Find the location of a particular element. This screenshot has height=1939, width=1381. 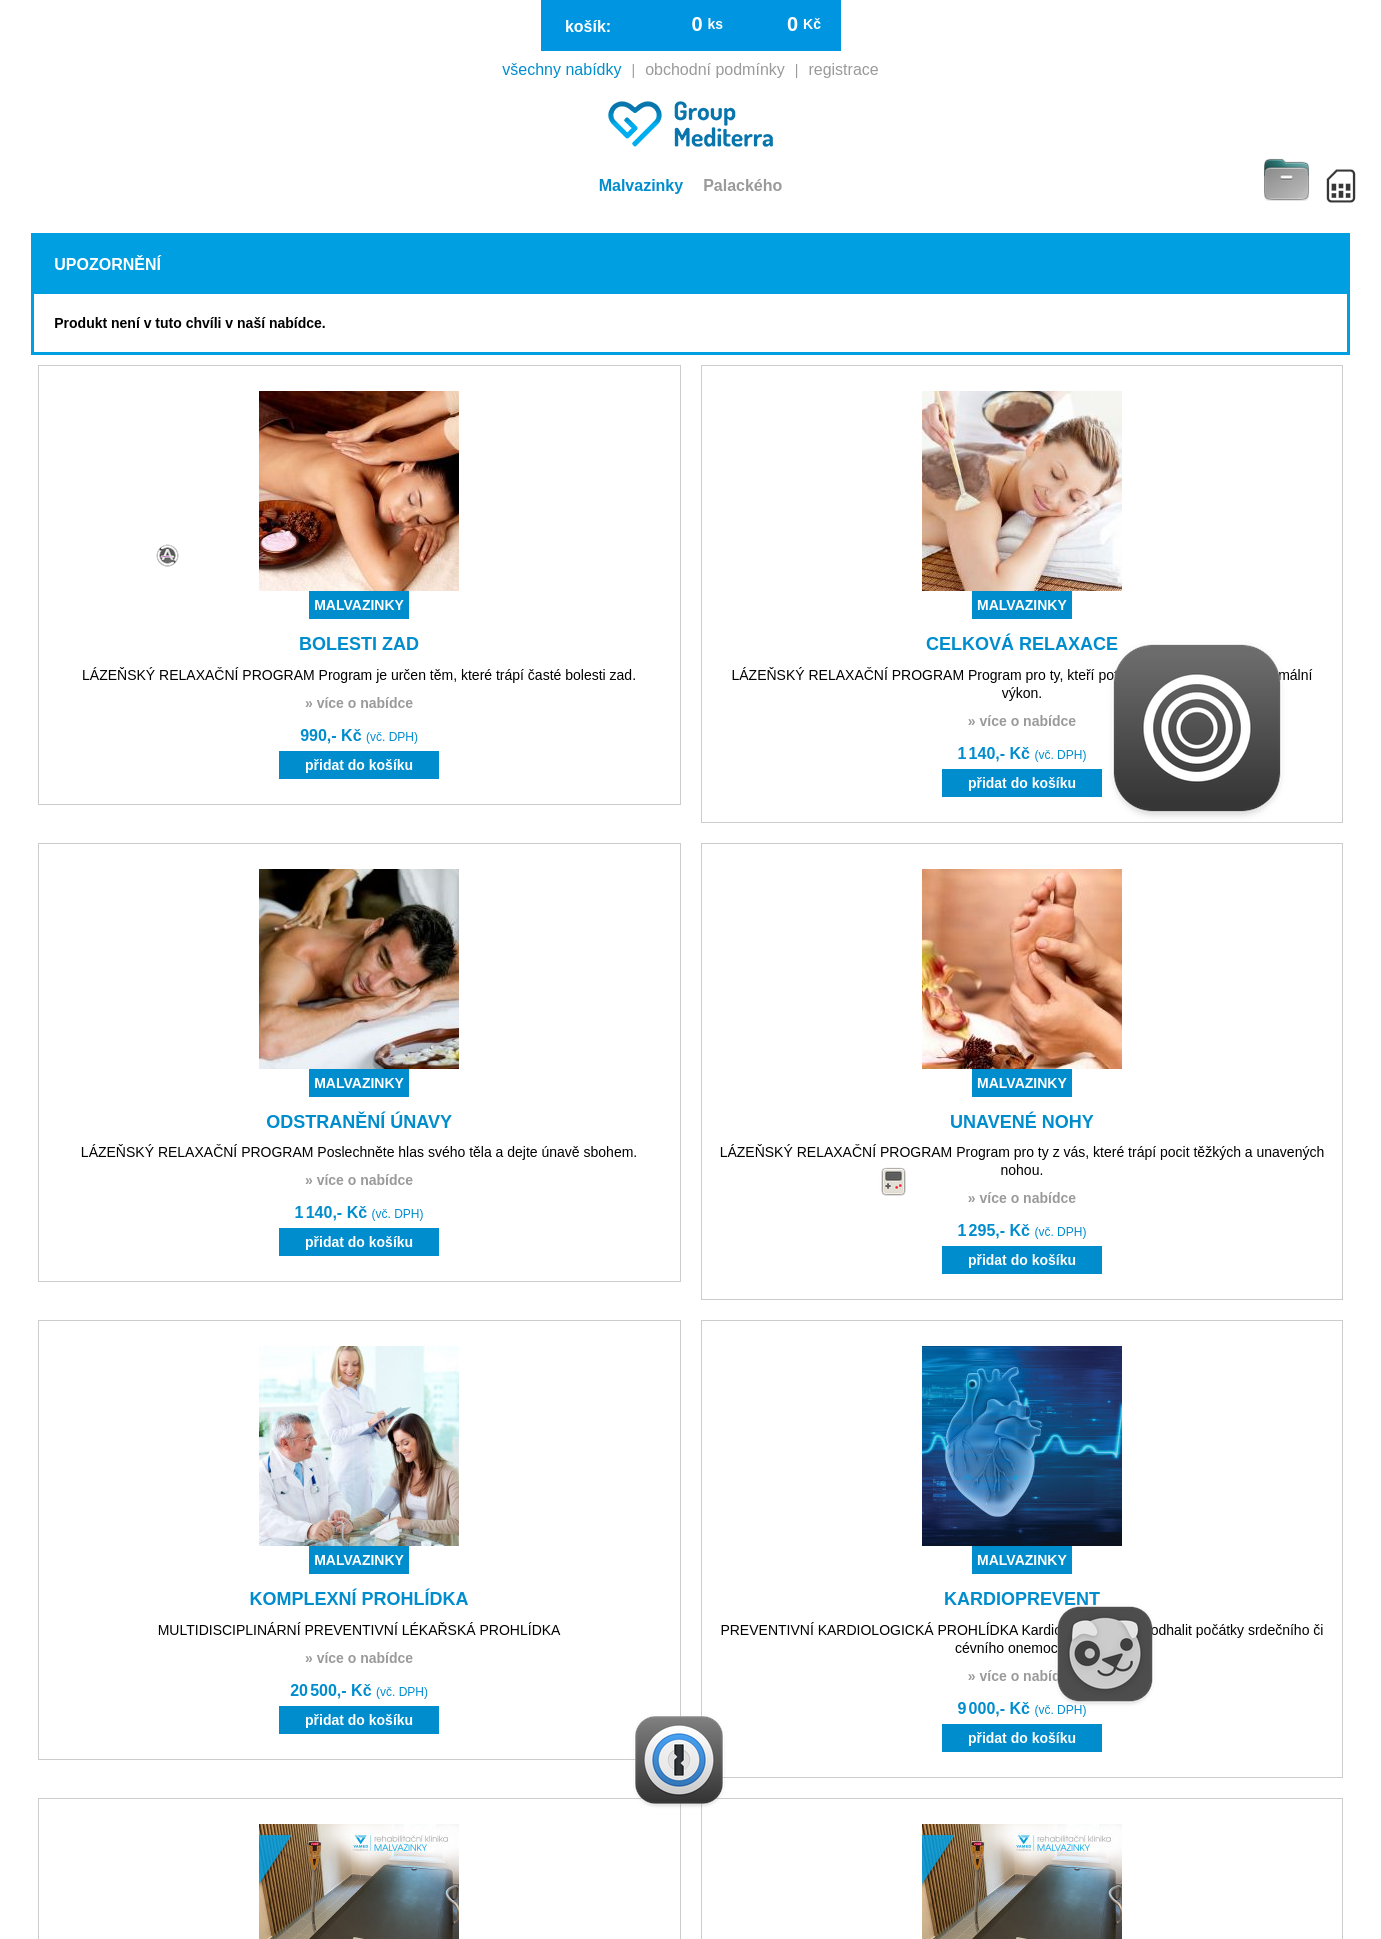

open the software updater application is located at coordinates (167, 555).